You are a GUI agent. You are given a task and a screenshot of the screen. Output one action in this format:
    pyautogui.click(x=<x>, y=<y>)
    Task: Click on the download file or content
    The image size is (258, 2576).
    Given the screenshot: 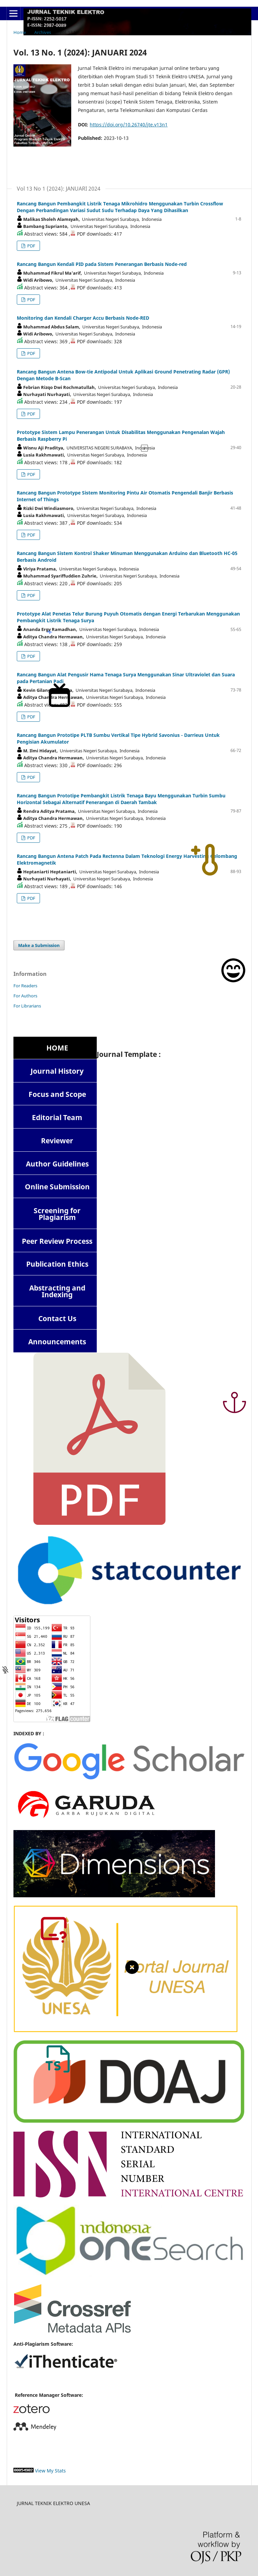 What is the action you would take?
    pyautogui.click(x=144, y=448)
    